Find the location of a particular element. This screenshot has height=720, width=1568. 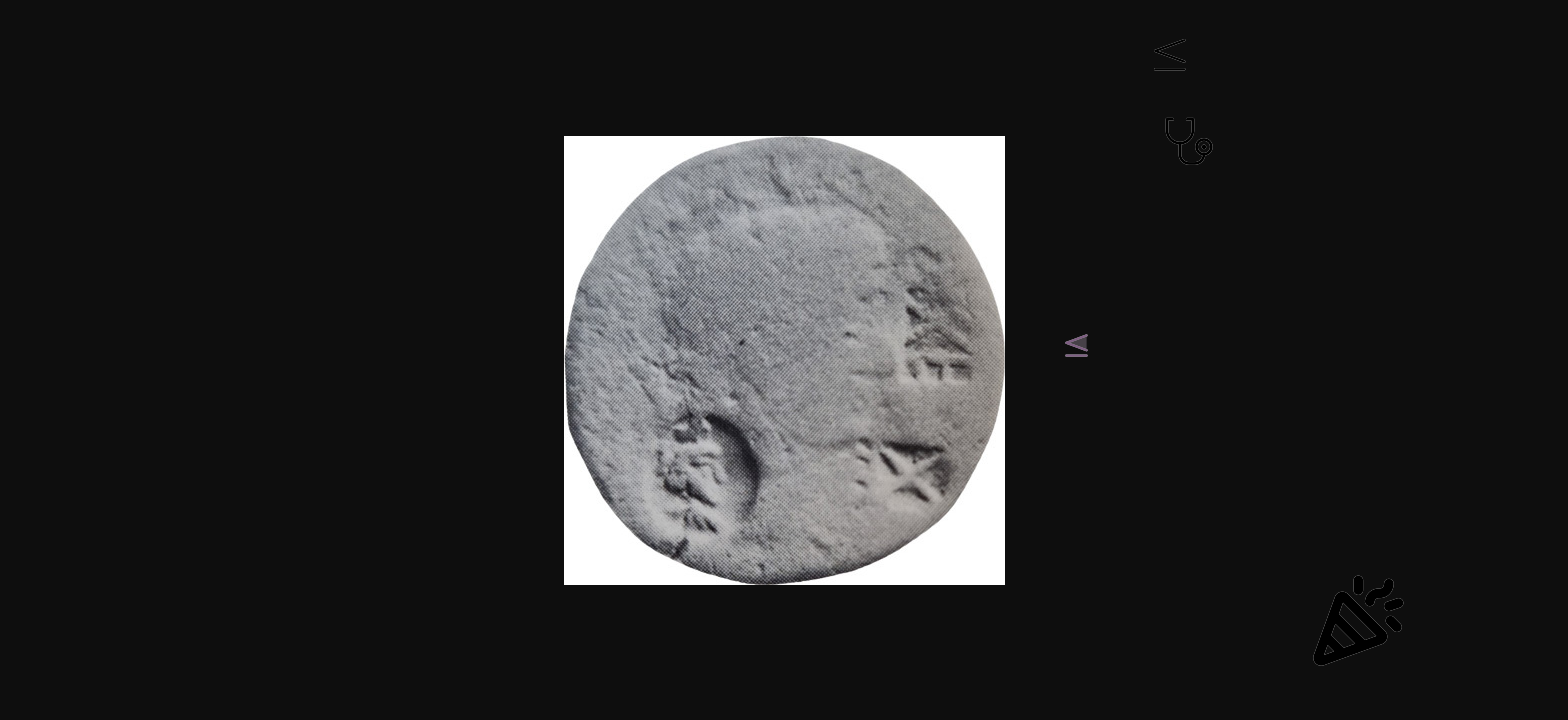

less than or equal to comparison operator is located at coordinates (1170, 55).